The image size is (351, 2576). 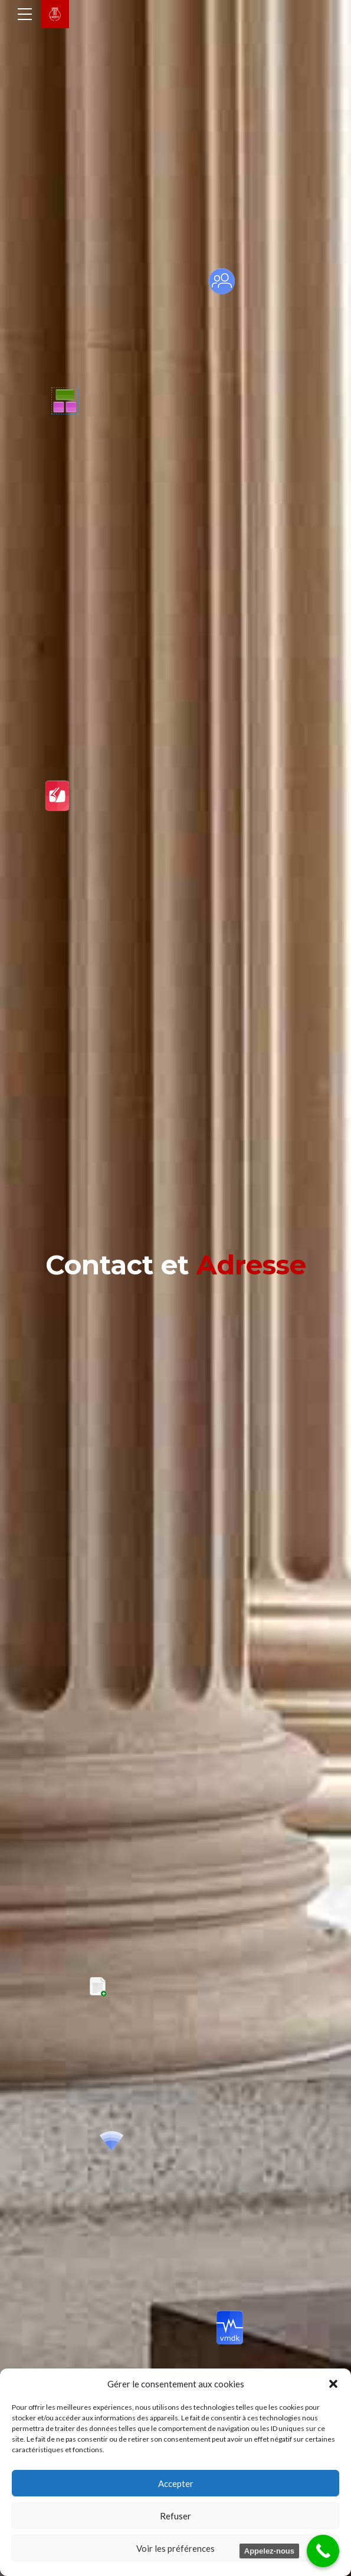 What do you see at coordinates (97, 1986) in the screenshot?
I see `create a new text document` at bounding box center [97, 1986].